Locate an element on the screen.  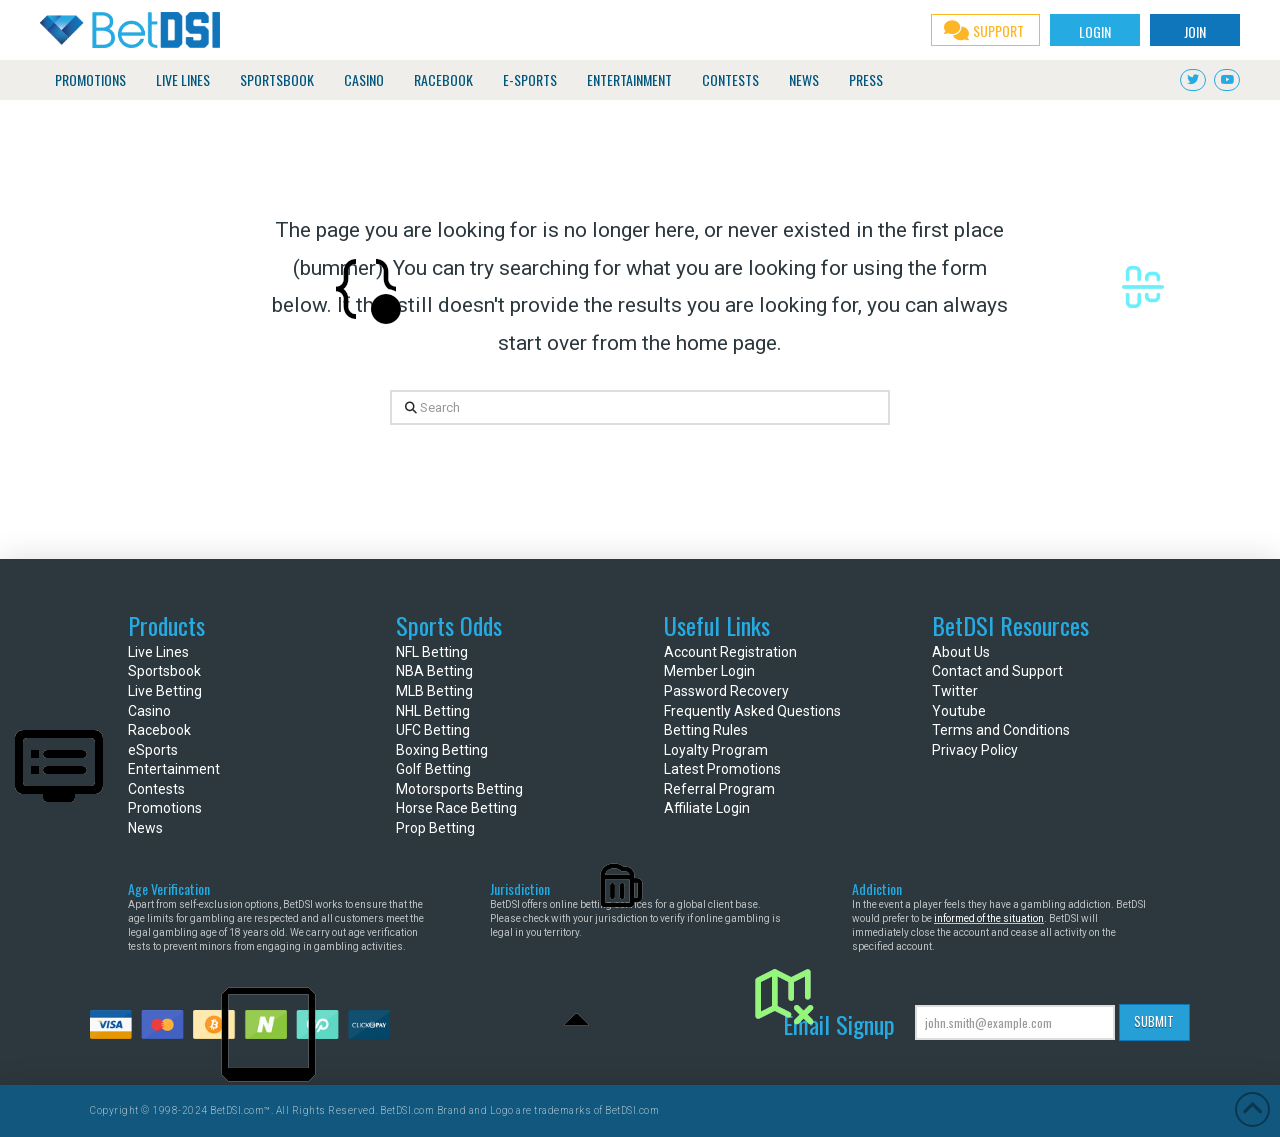
browse nearby bars or pubs is located at coordinates (619, 887).